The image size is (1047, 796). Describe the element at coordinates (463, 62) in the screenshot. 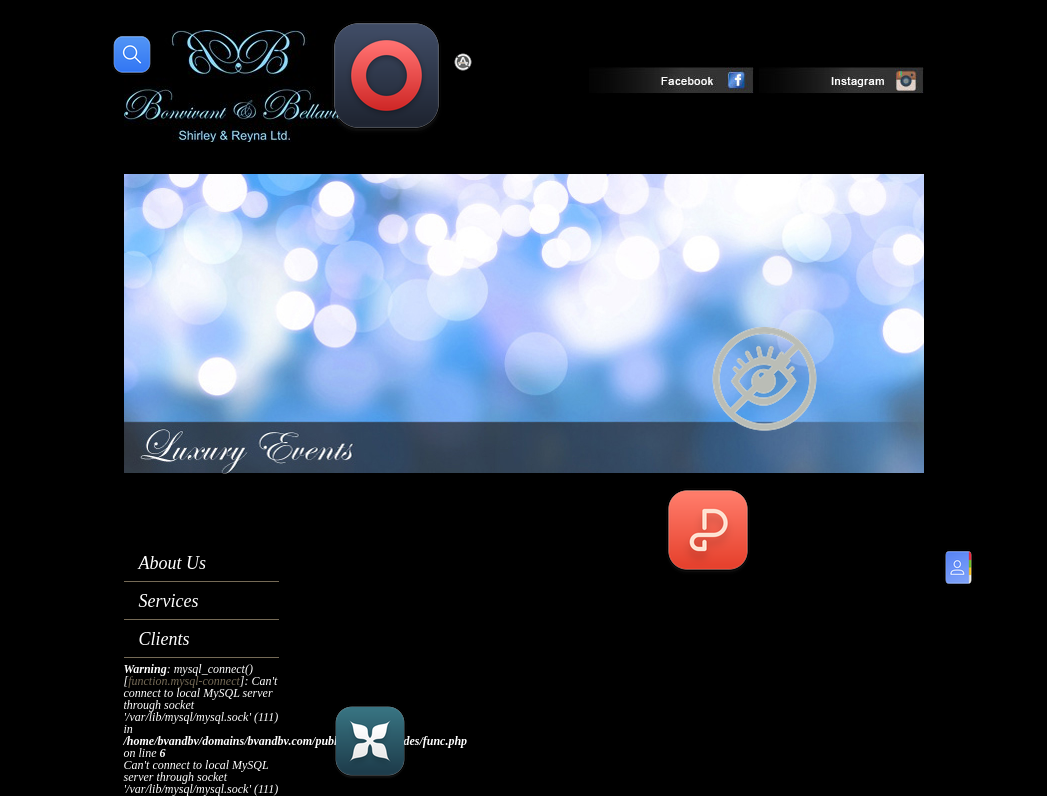

I see `check for available software updates` at that location.